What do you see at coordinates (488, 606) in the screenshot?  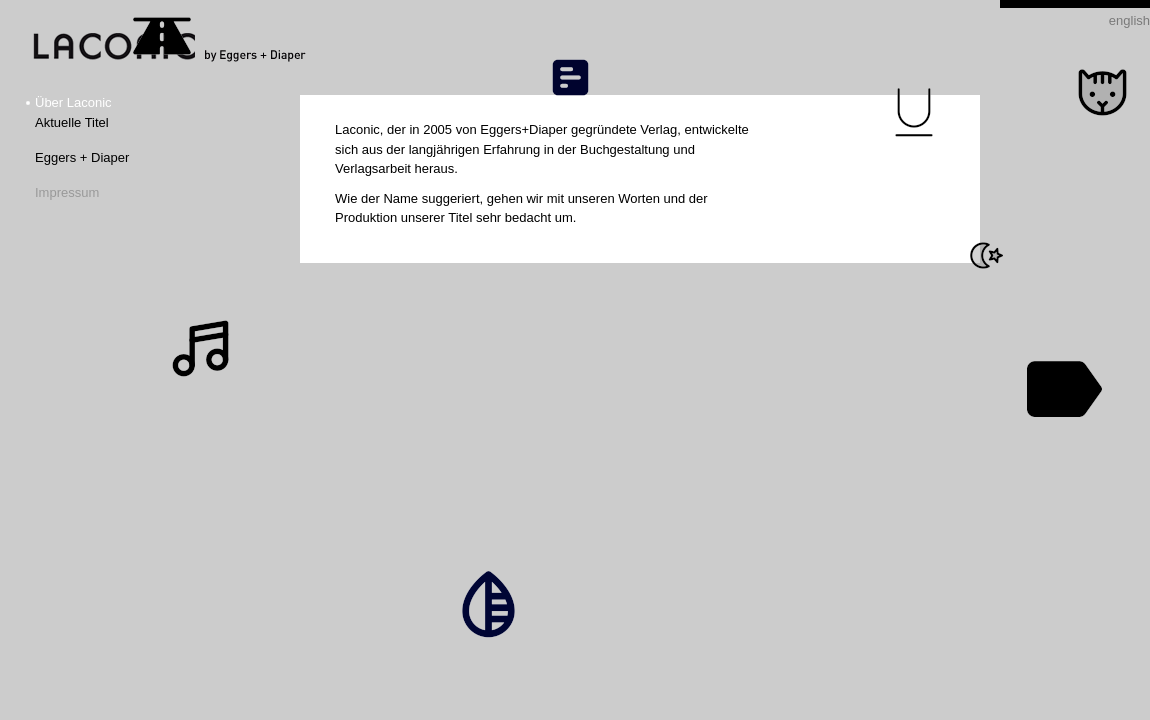 I see `adjust water or humidity level` at bounding box center [488, 606].